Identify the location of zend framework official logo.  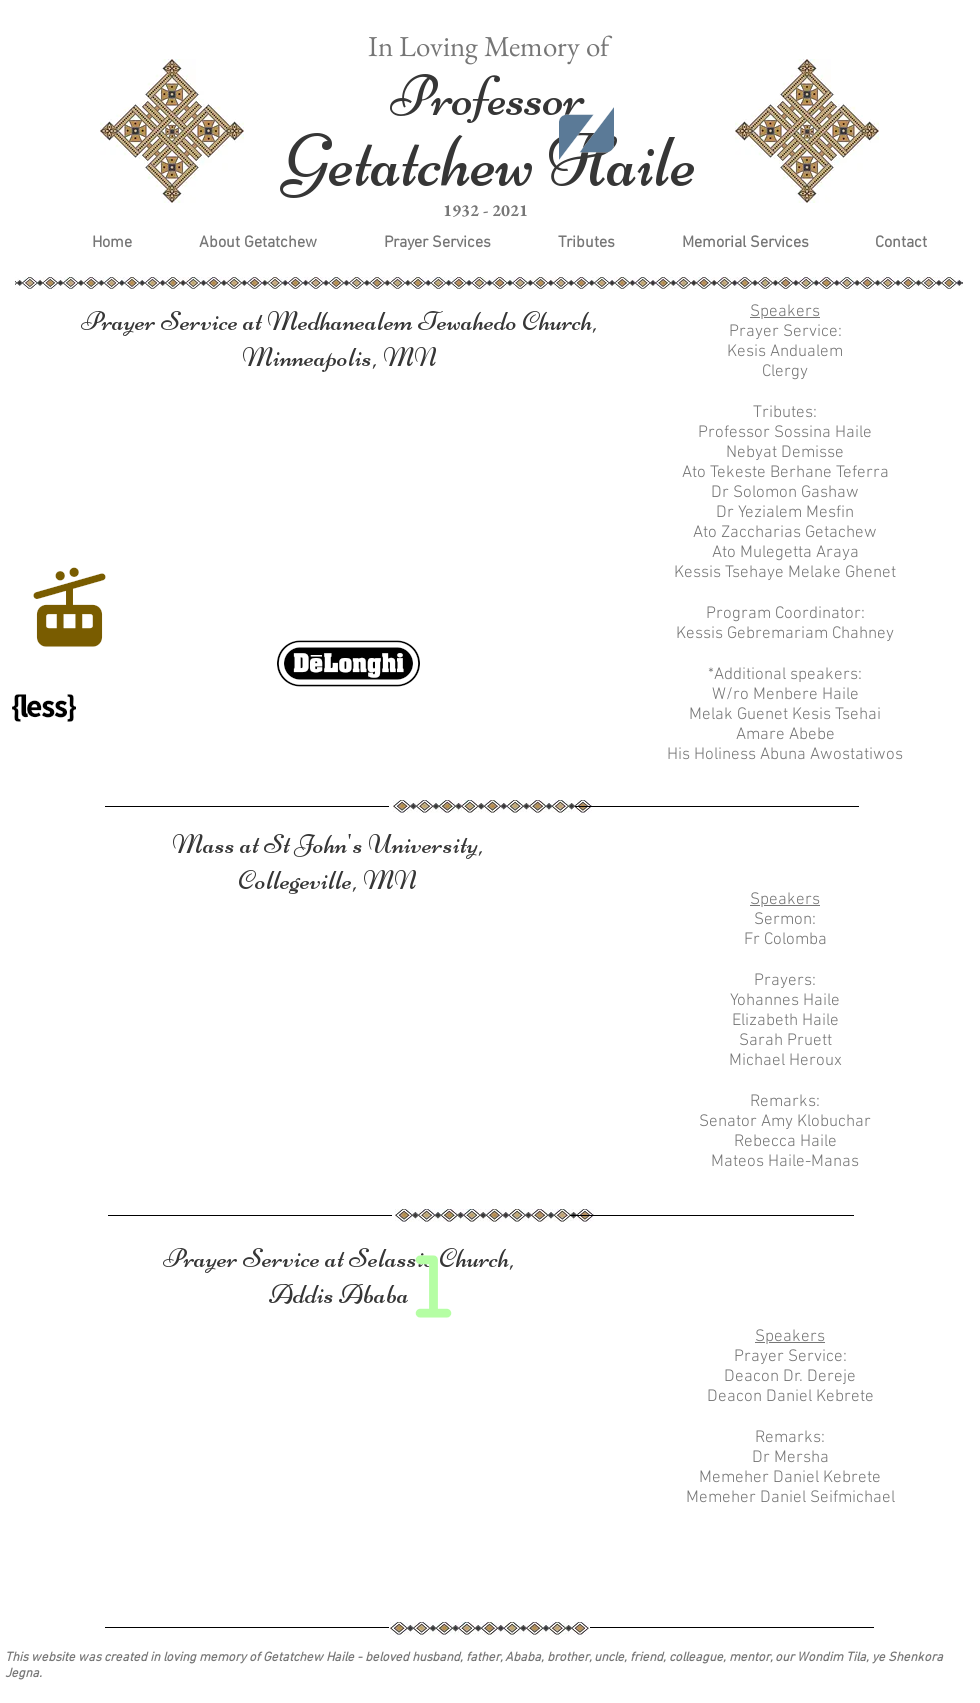
(586, 133).